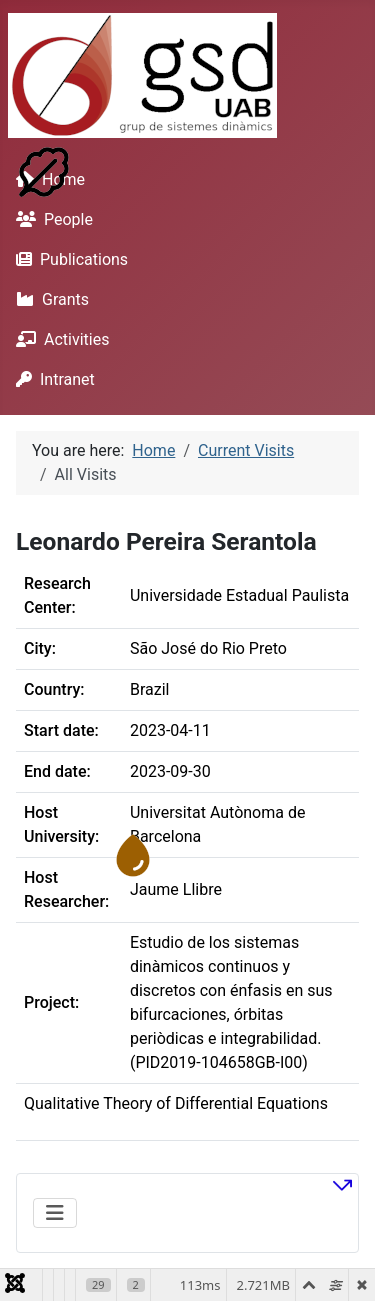 The height and width of the screenshot is (1301, 375). I want to click on view vegetarian or plant-based options, so click(44, 172).